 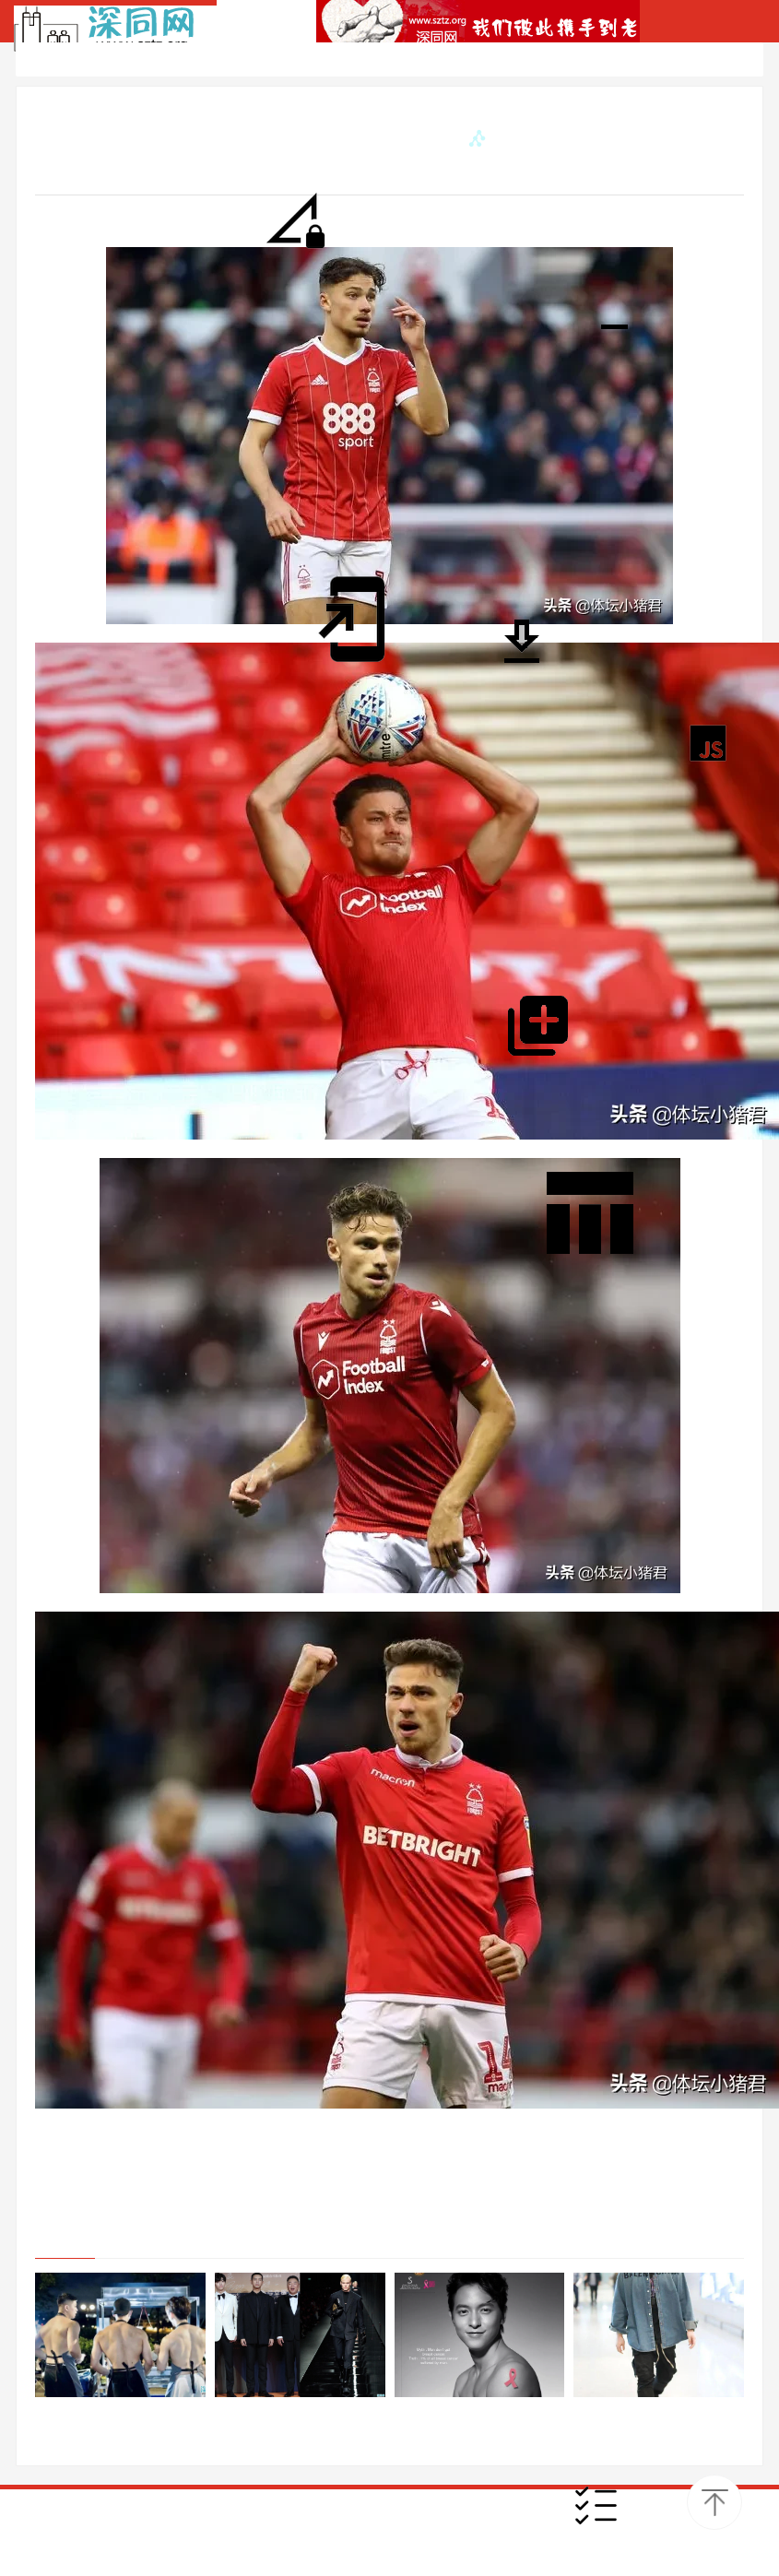 I want to click on view data in table format, so click(x=587, y=1212).